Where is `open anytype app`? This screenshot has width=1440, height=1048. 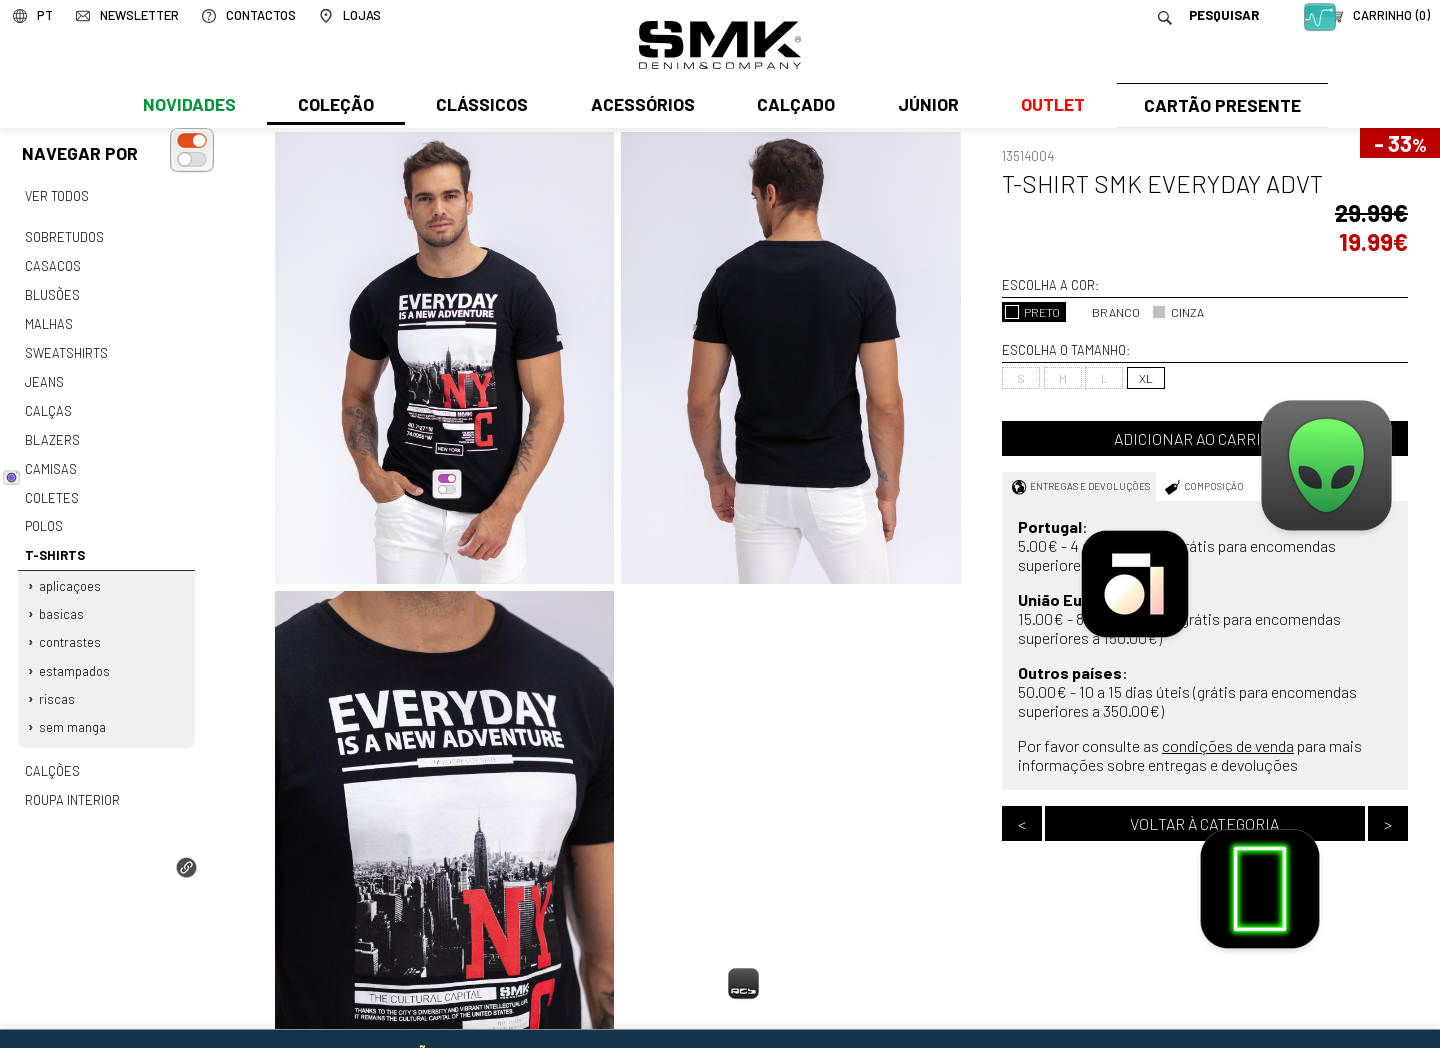
open anytype app is located at coordinates (1135, 584).